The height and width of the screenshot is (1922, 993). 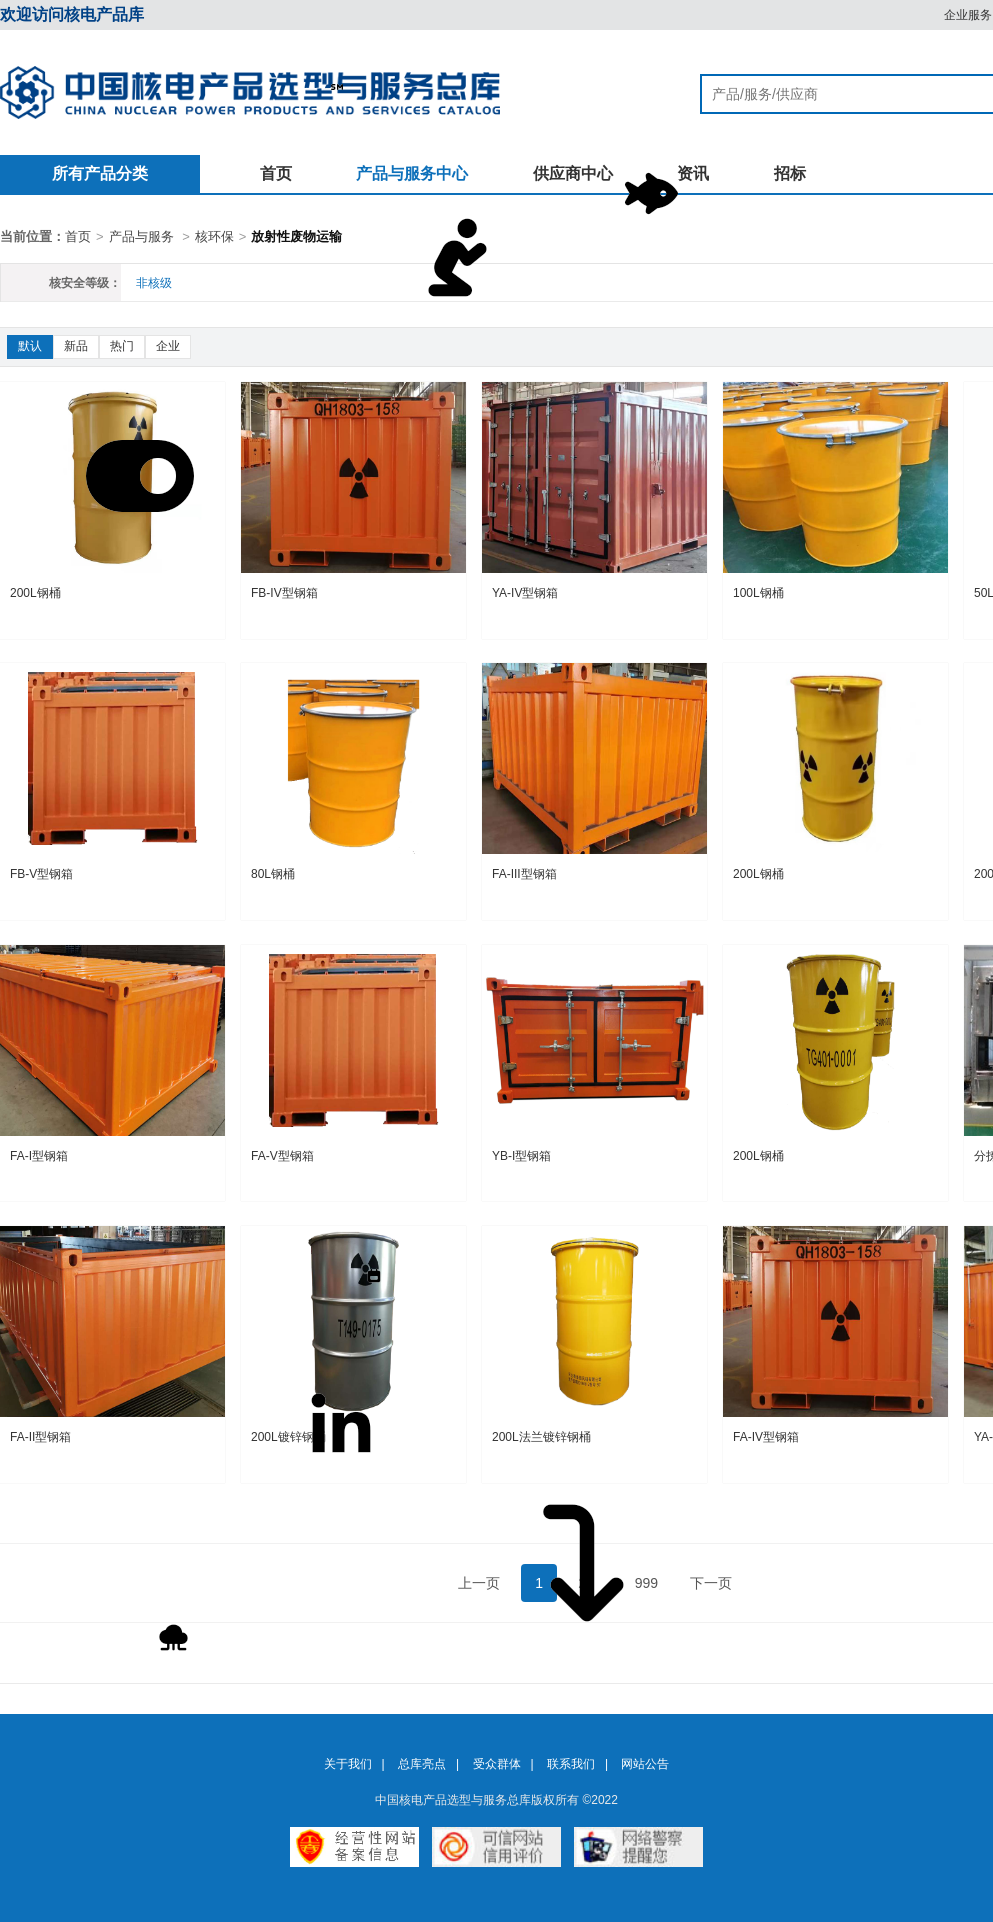 What do you see at coordinates (341, 1427) in the screenshot?
I see `connect with linkedin profile` at bounding box center [341, 1427].